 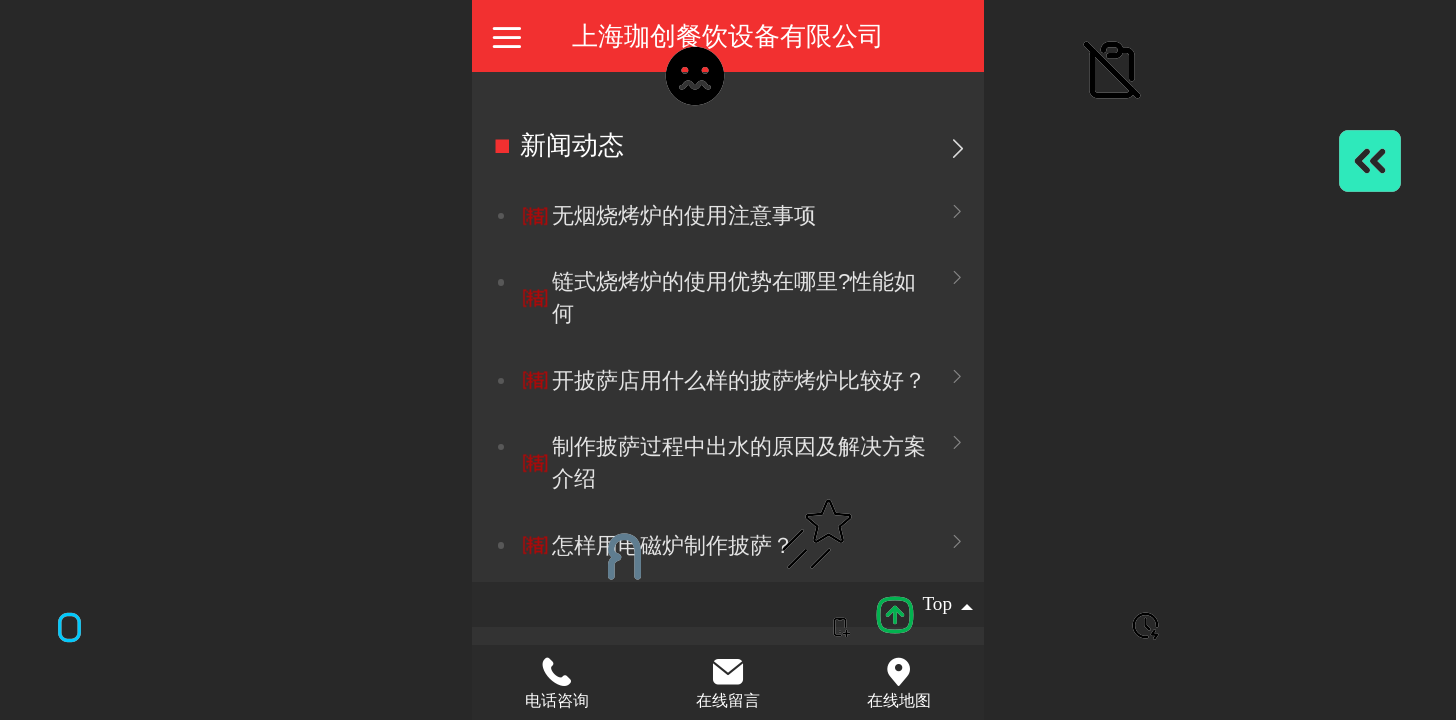 I want to click on indicates a nervous or anxious status, so click(x=695, y=76).